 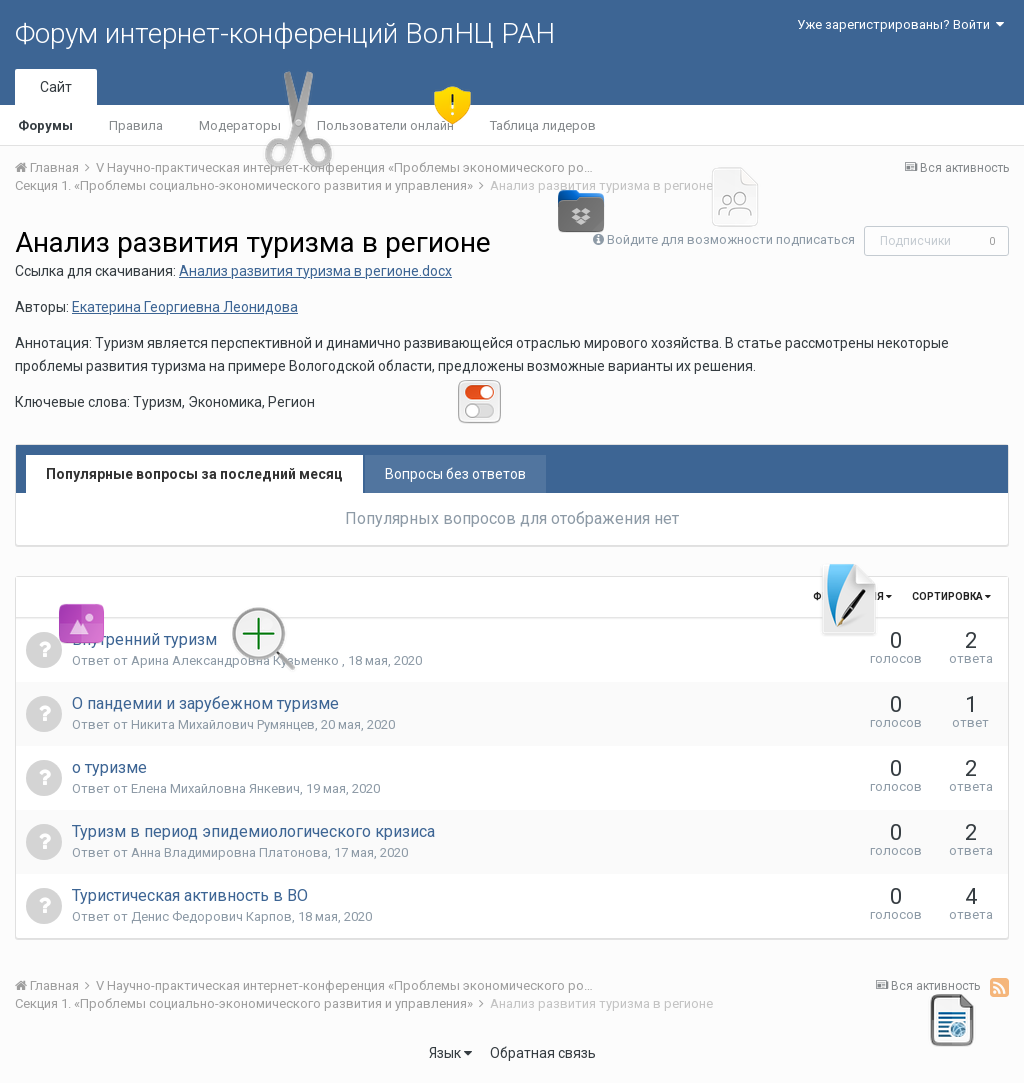 What do you see at coordinates (479, 401) in the screenshot?
I see `open system tweaks or settings customization` at bounding box center [479, 401].